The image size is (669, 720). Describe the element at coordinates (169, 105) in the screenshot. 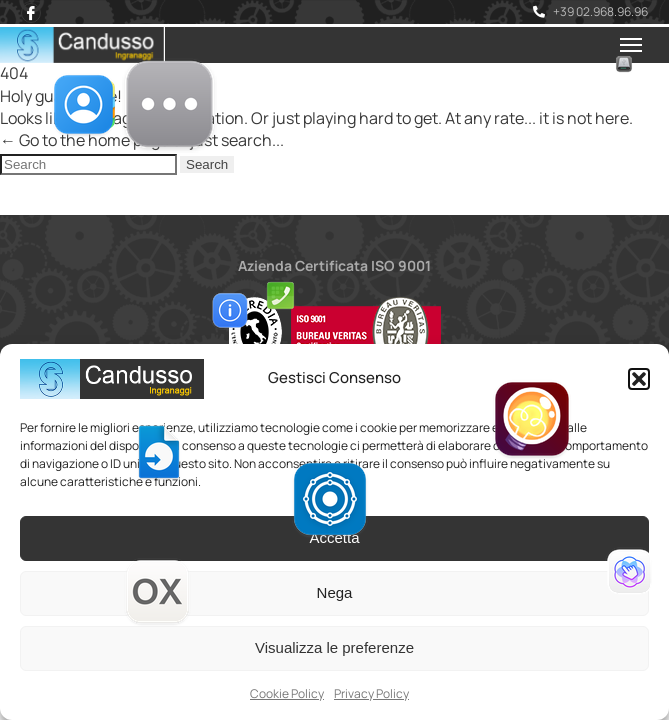

I see `open additional menu options` at that location.